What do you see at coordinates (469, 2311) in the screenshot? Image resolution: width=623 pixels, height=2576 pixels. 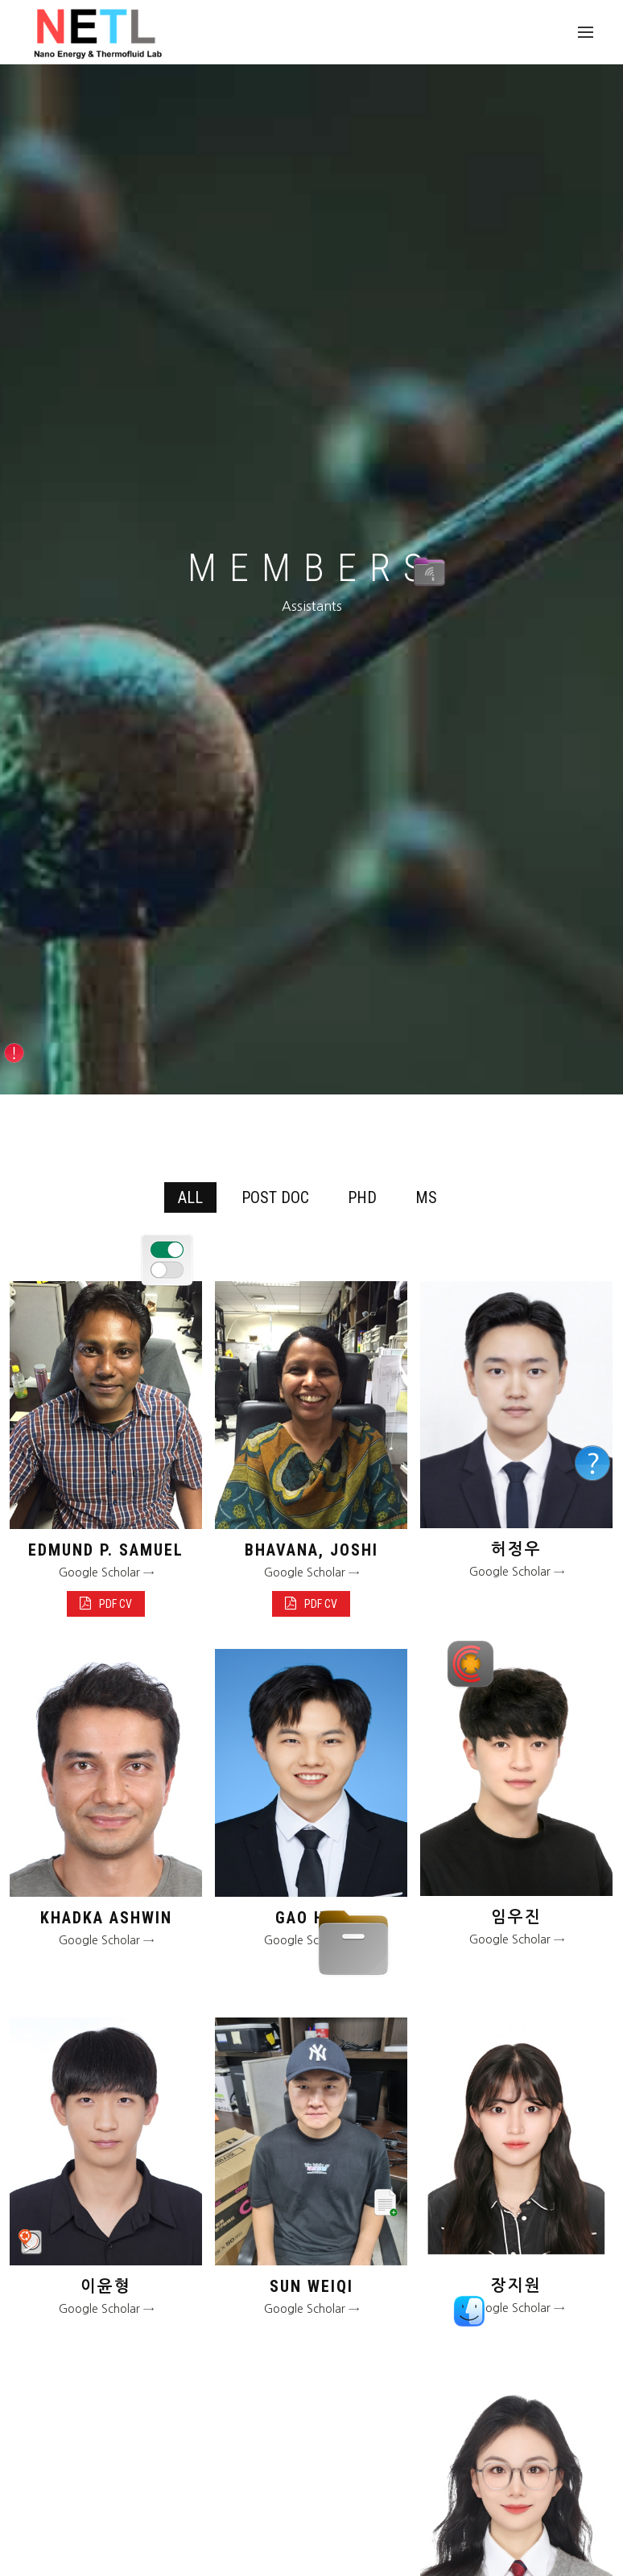 I see `open Finder to browse files and folders` at bounding box center [469, 2311].